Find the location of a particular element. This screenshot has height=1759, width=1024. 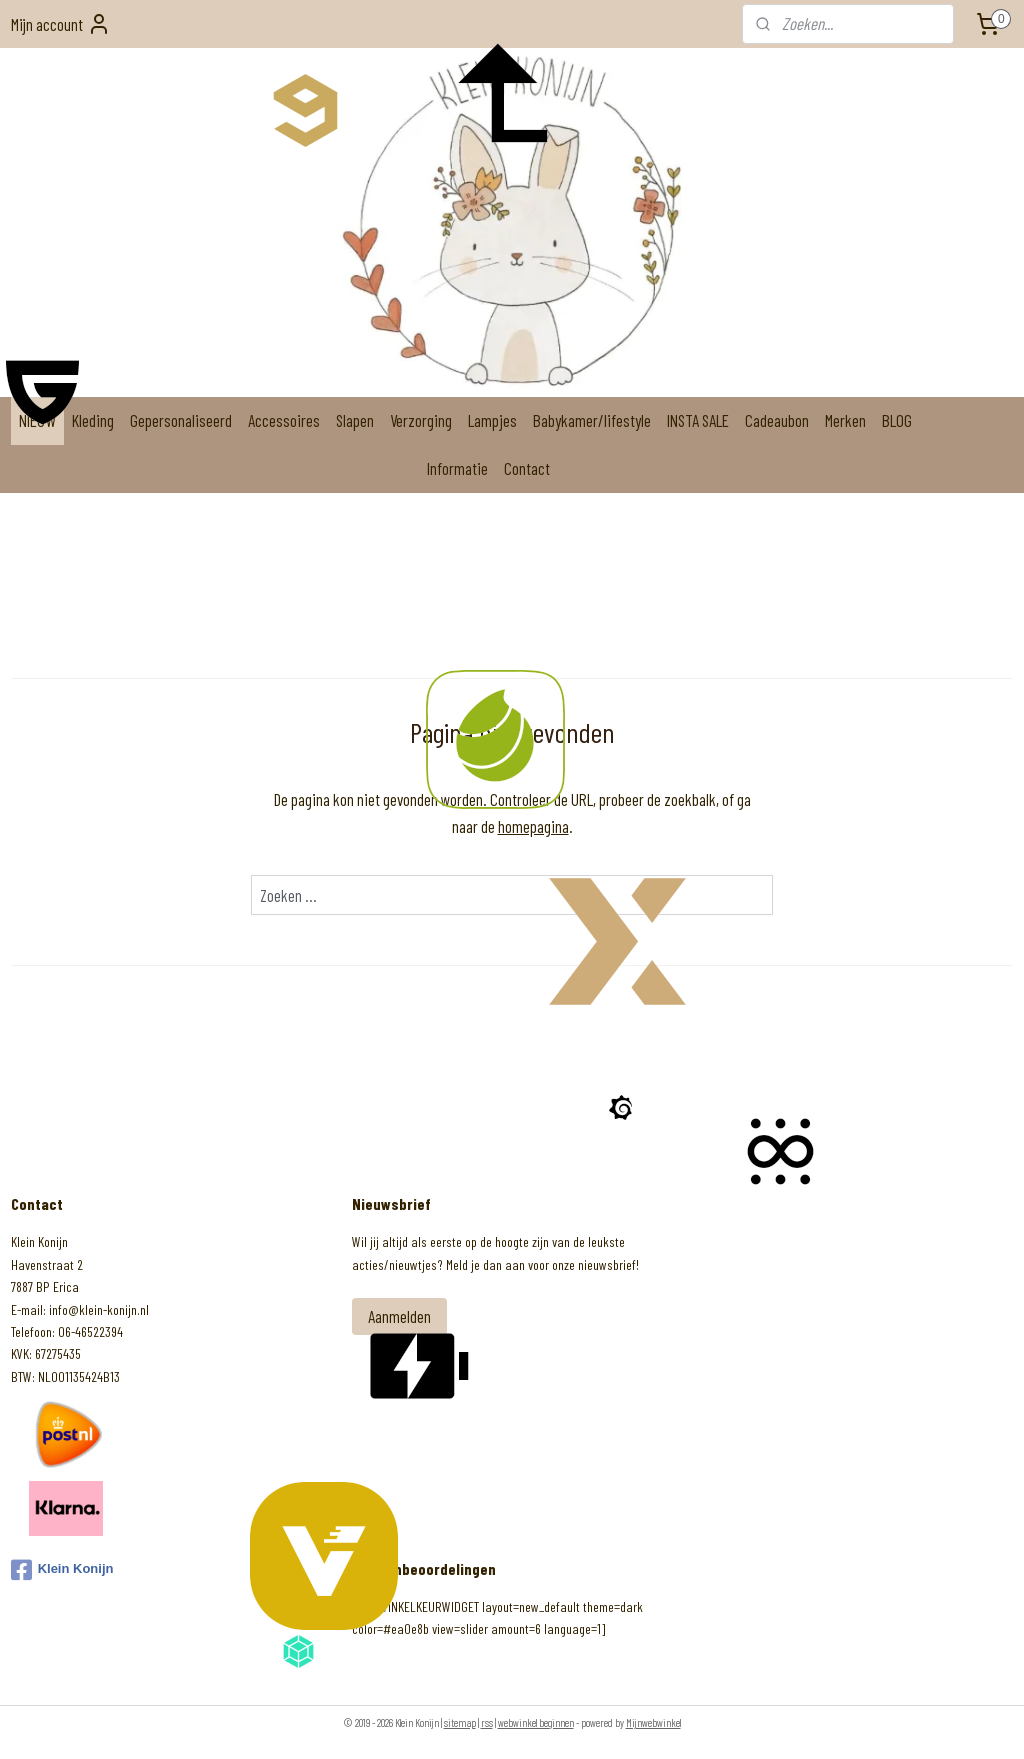

verdaccio private npm registry logo is located at coordinates (324, 1556).